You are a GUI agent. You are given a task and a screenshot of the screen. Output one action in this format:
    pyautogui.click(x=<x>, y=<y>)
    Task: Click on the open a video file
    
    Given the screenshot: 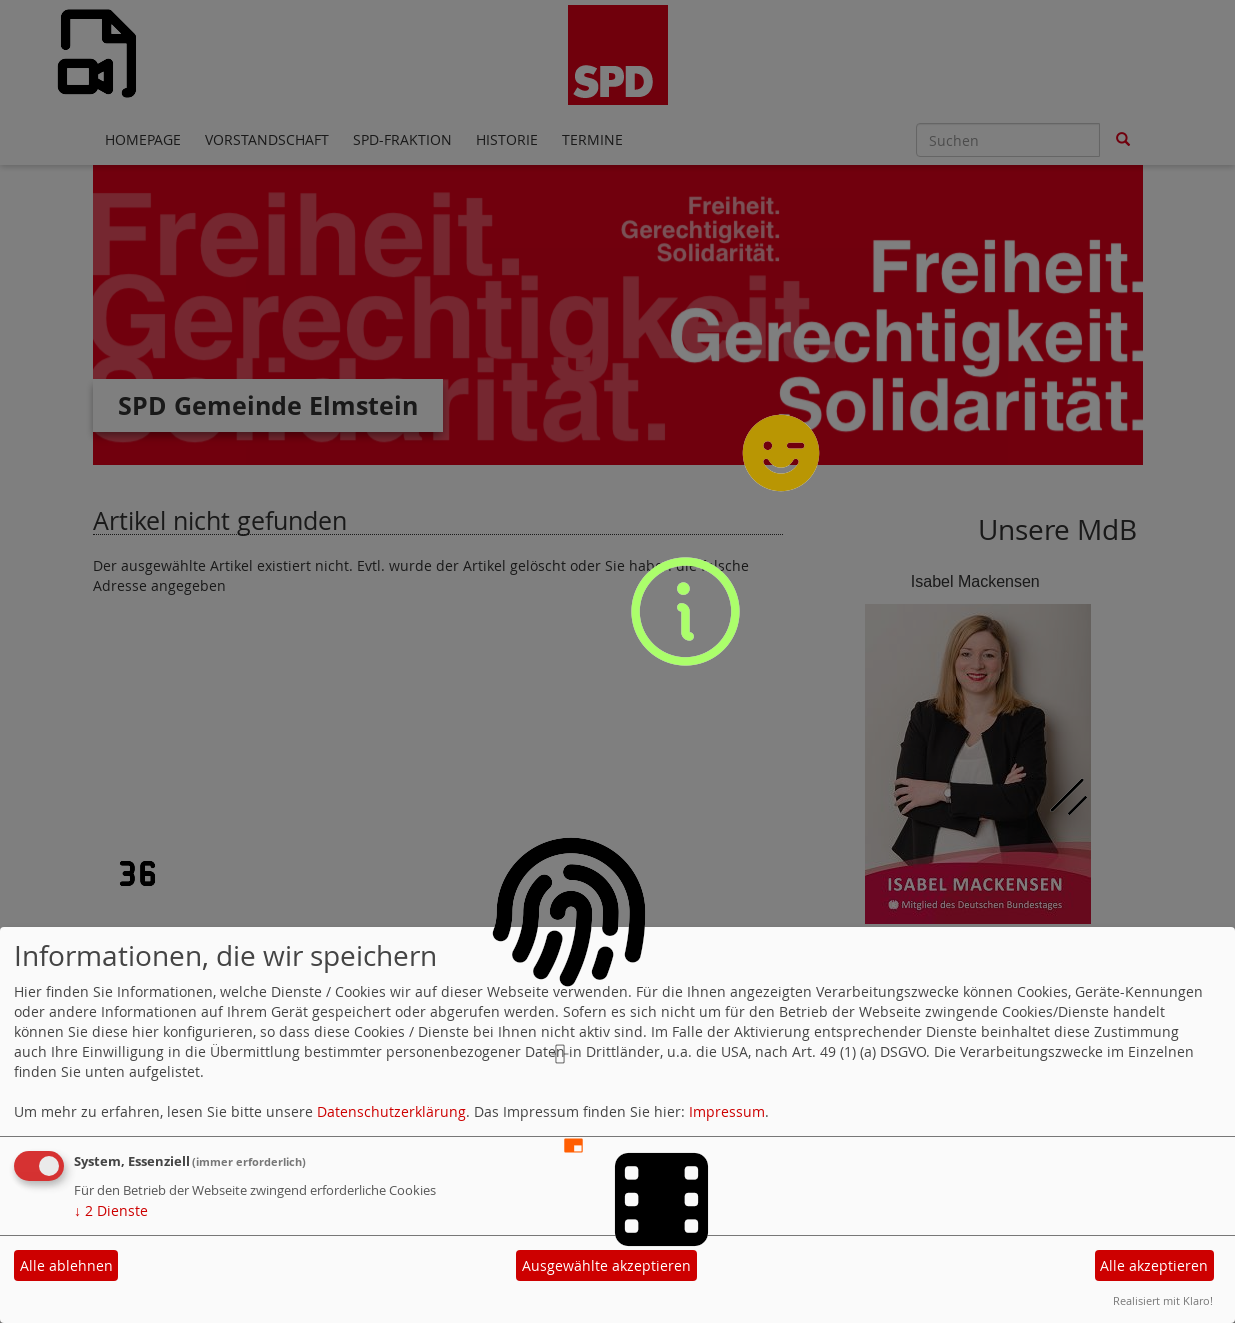 What is the action you would take?
    pyautogui.click(x=98, y=53)
    